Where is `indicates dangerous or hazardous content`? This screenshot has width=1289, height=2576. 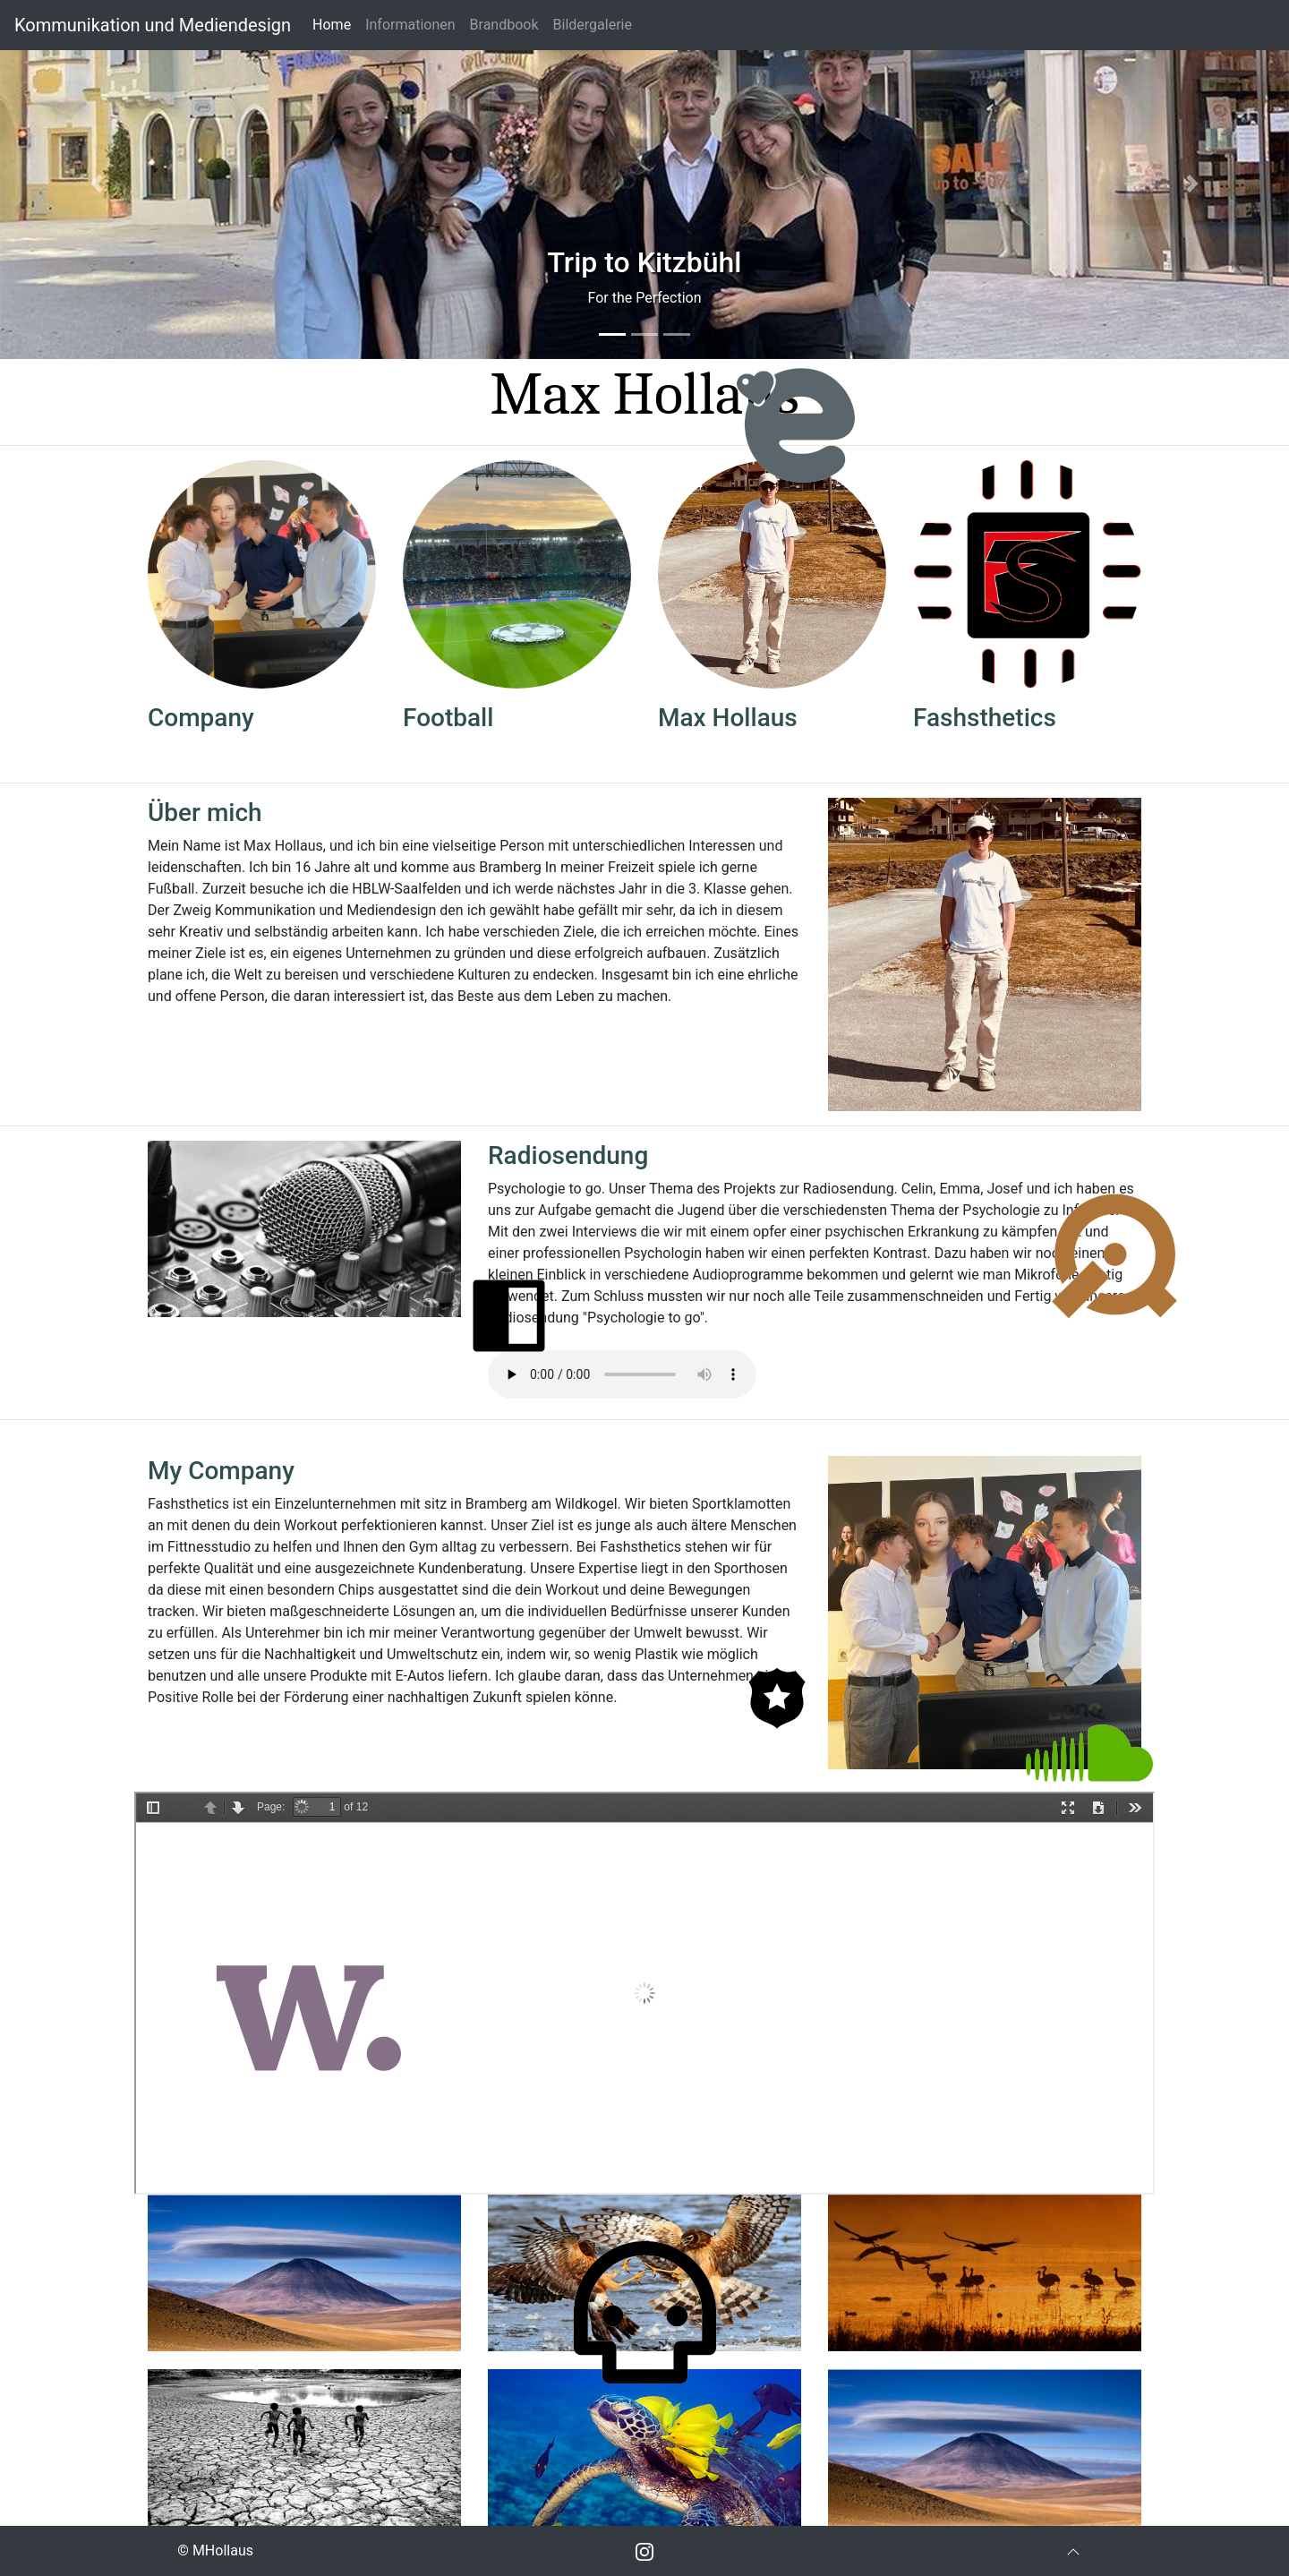 indicates dangerous or hazardous content is located at coordinates (644, 2312).